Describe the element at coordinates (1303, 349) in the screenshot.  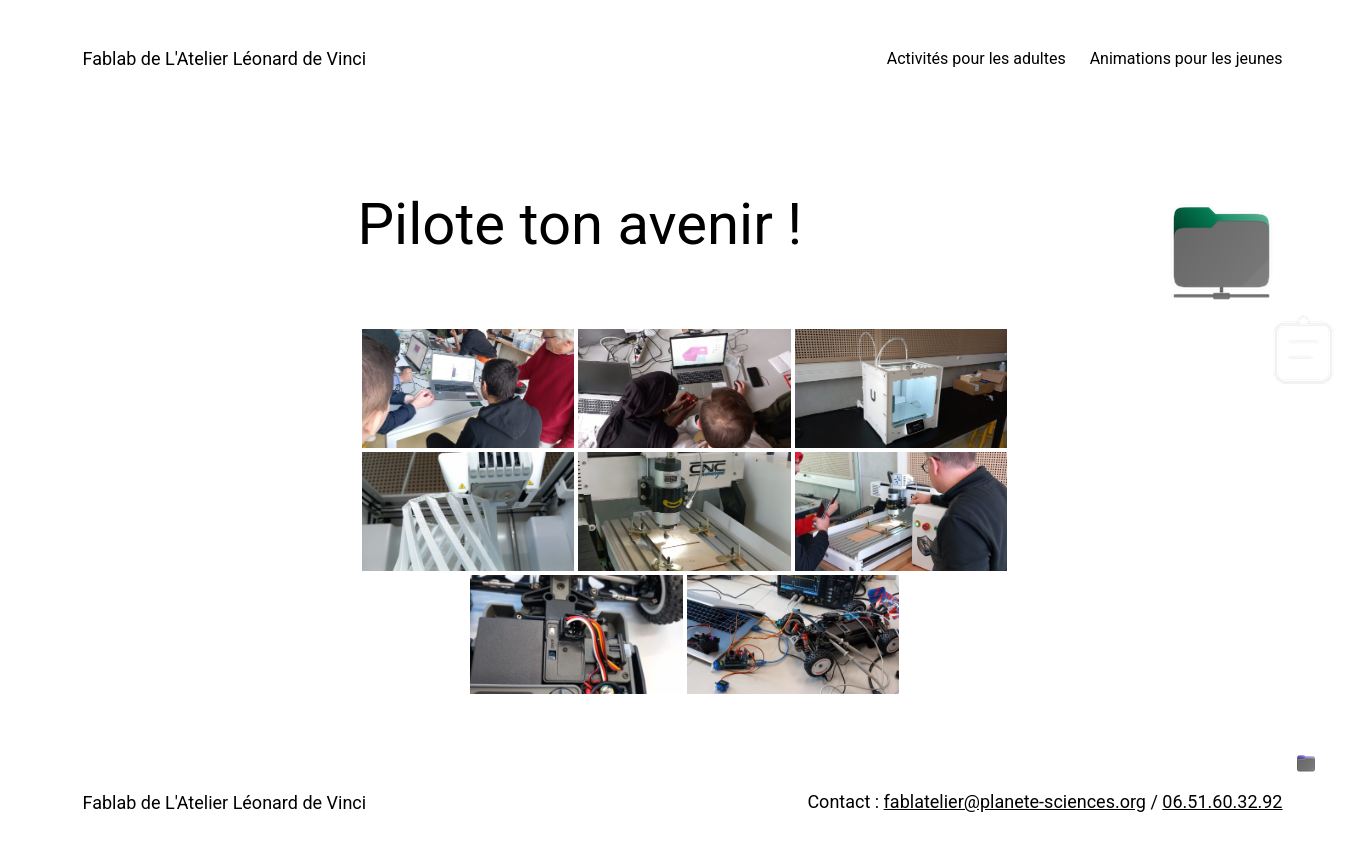
I see `access clipboard history` at that location.